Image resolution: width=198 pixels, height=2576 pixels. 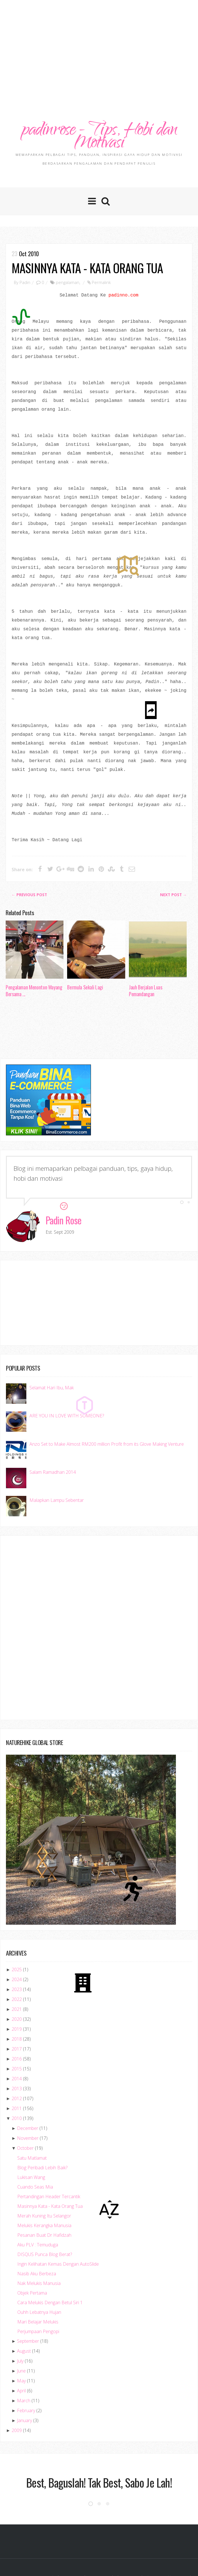 I want to click on indicate user frustration or negative feedback, so click(x=64, y=1206).